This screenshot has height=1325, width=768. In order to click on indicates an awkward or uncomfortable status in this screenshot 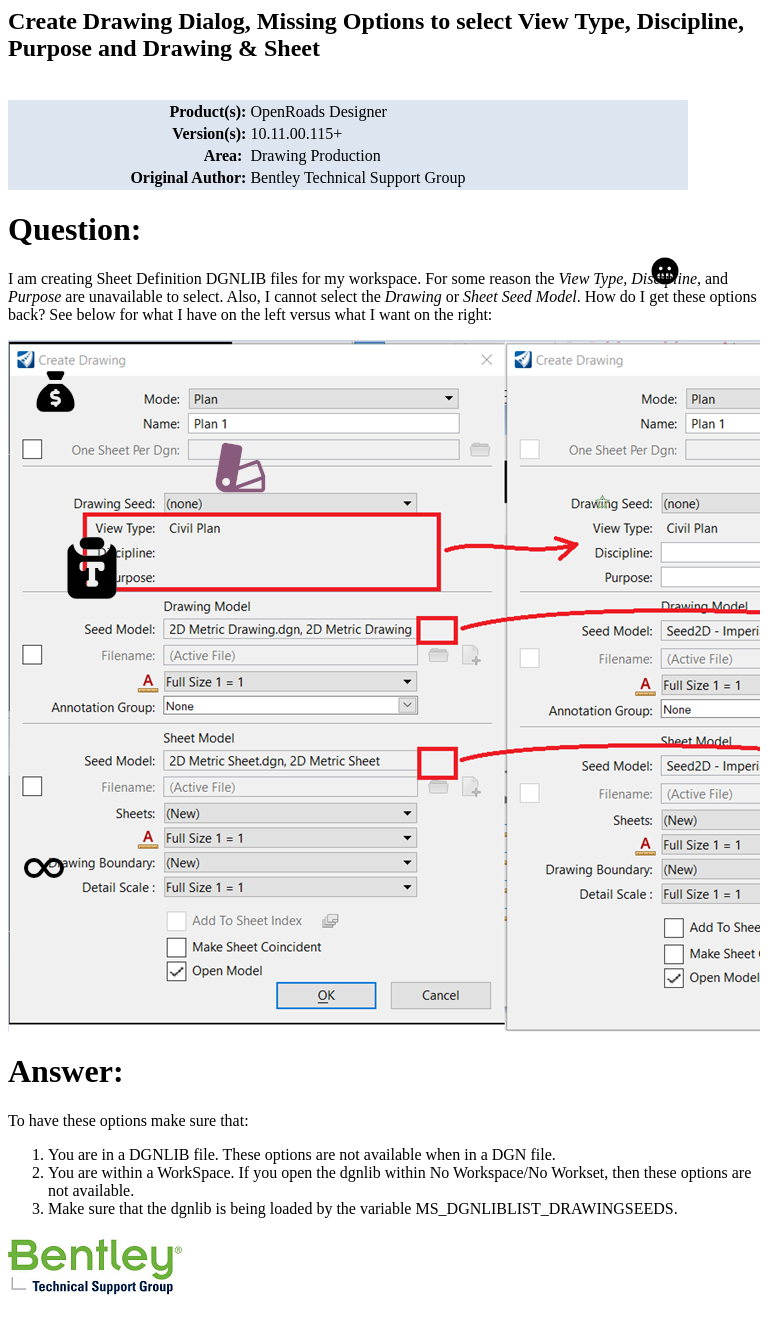, I will do `click(665, 271)`.